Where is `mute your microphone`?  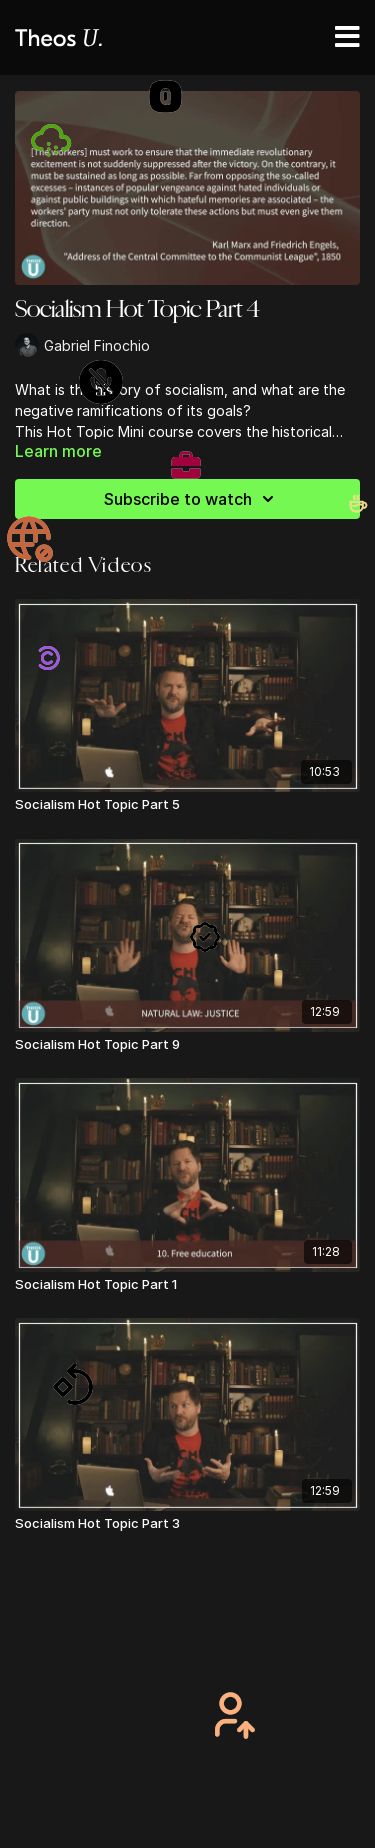
mute your microphone is located at coordinates (101, 382).